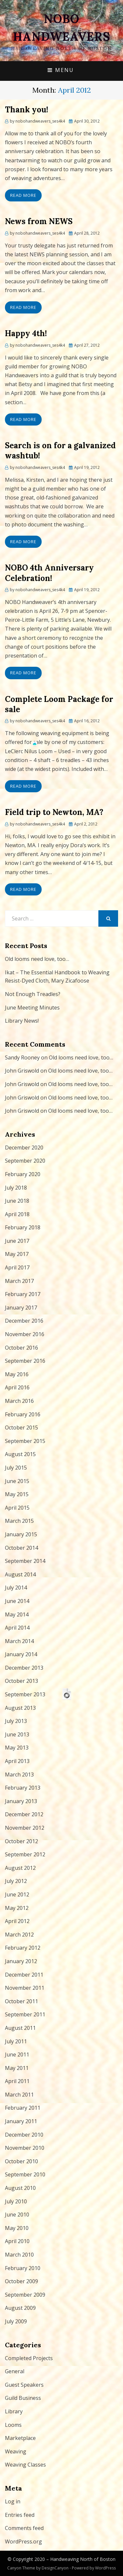 The image size is (123, 2576). Describe the element at coordinates (67, 1694) in the screenshot. I see `a JSON file type indicator` at that location.